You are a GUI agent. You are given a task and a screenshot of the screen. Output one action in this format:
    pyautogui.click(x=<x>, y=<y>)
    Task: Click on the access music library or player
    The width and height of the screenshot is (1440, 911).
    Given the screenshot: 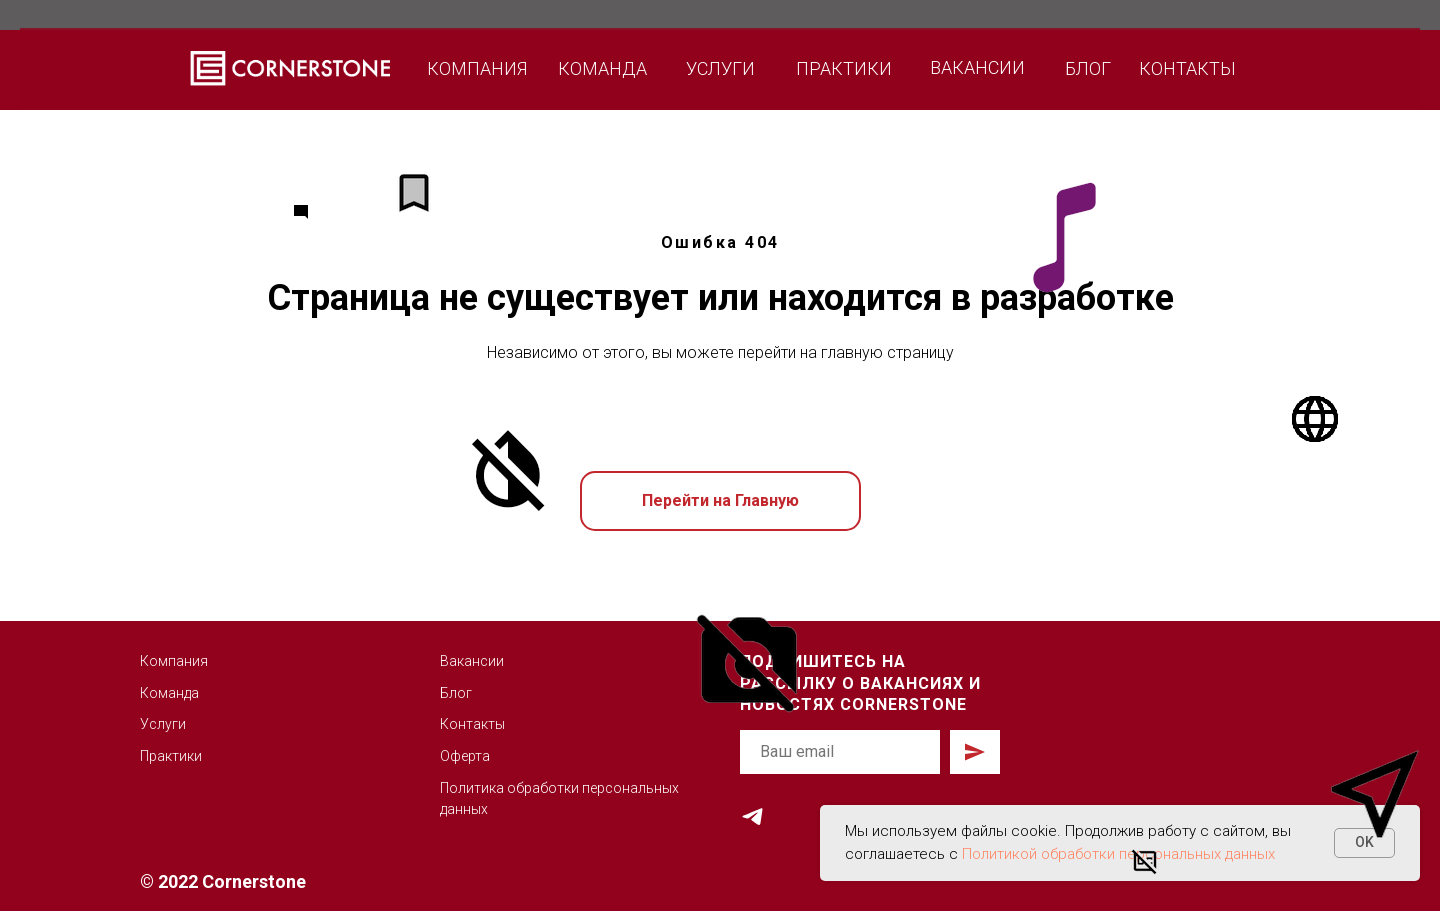 What is the action you would take?
    pyautogui.click(x=1064, y=237)
    